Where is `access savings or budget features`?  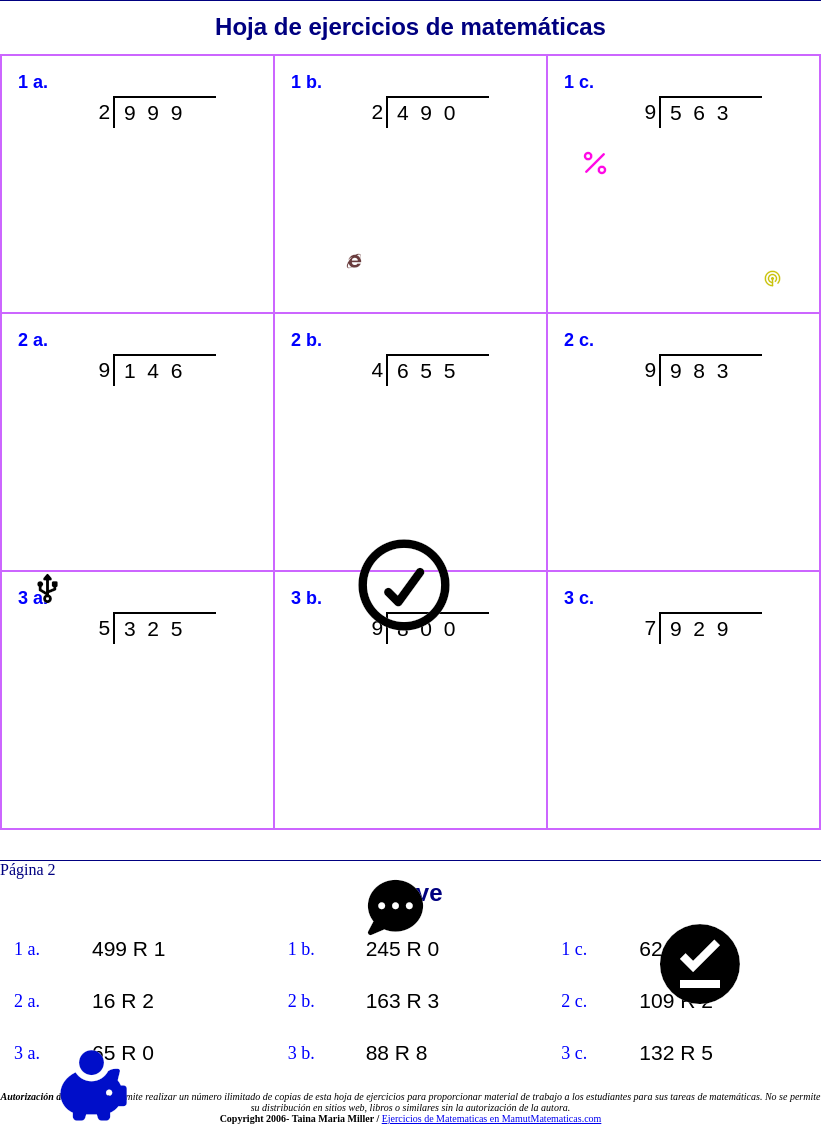
access savings or budget features is located at coordinates (91, 1087).